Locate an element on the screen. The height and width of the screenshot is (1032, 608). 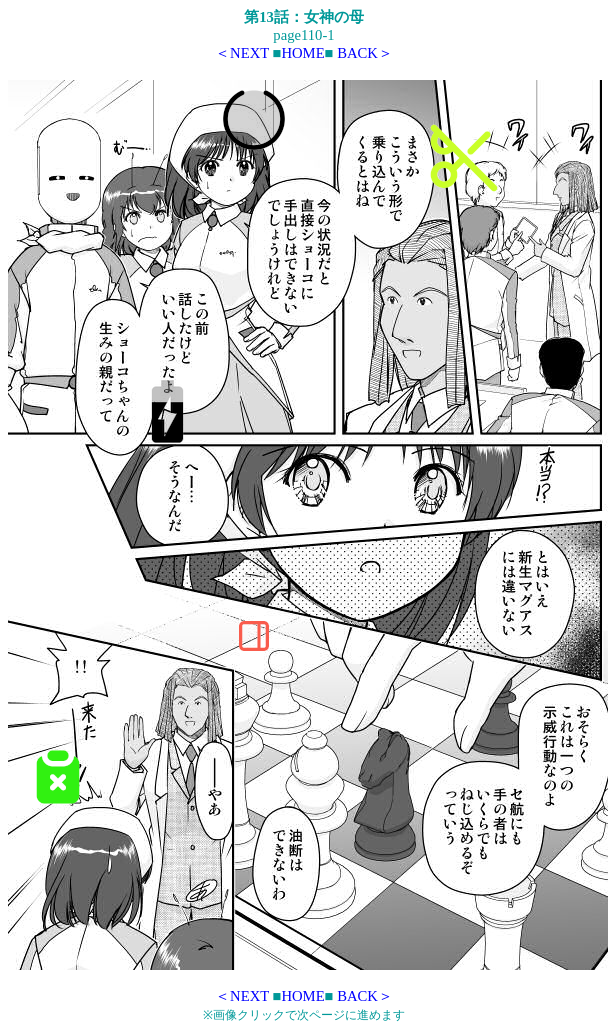
battery charging at 80% is located at coordinates (167, 411).